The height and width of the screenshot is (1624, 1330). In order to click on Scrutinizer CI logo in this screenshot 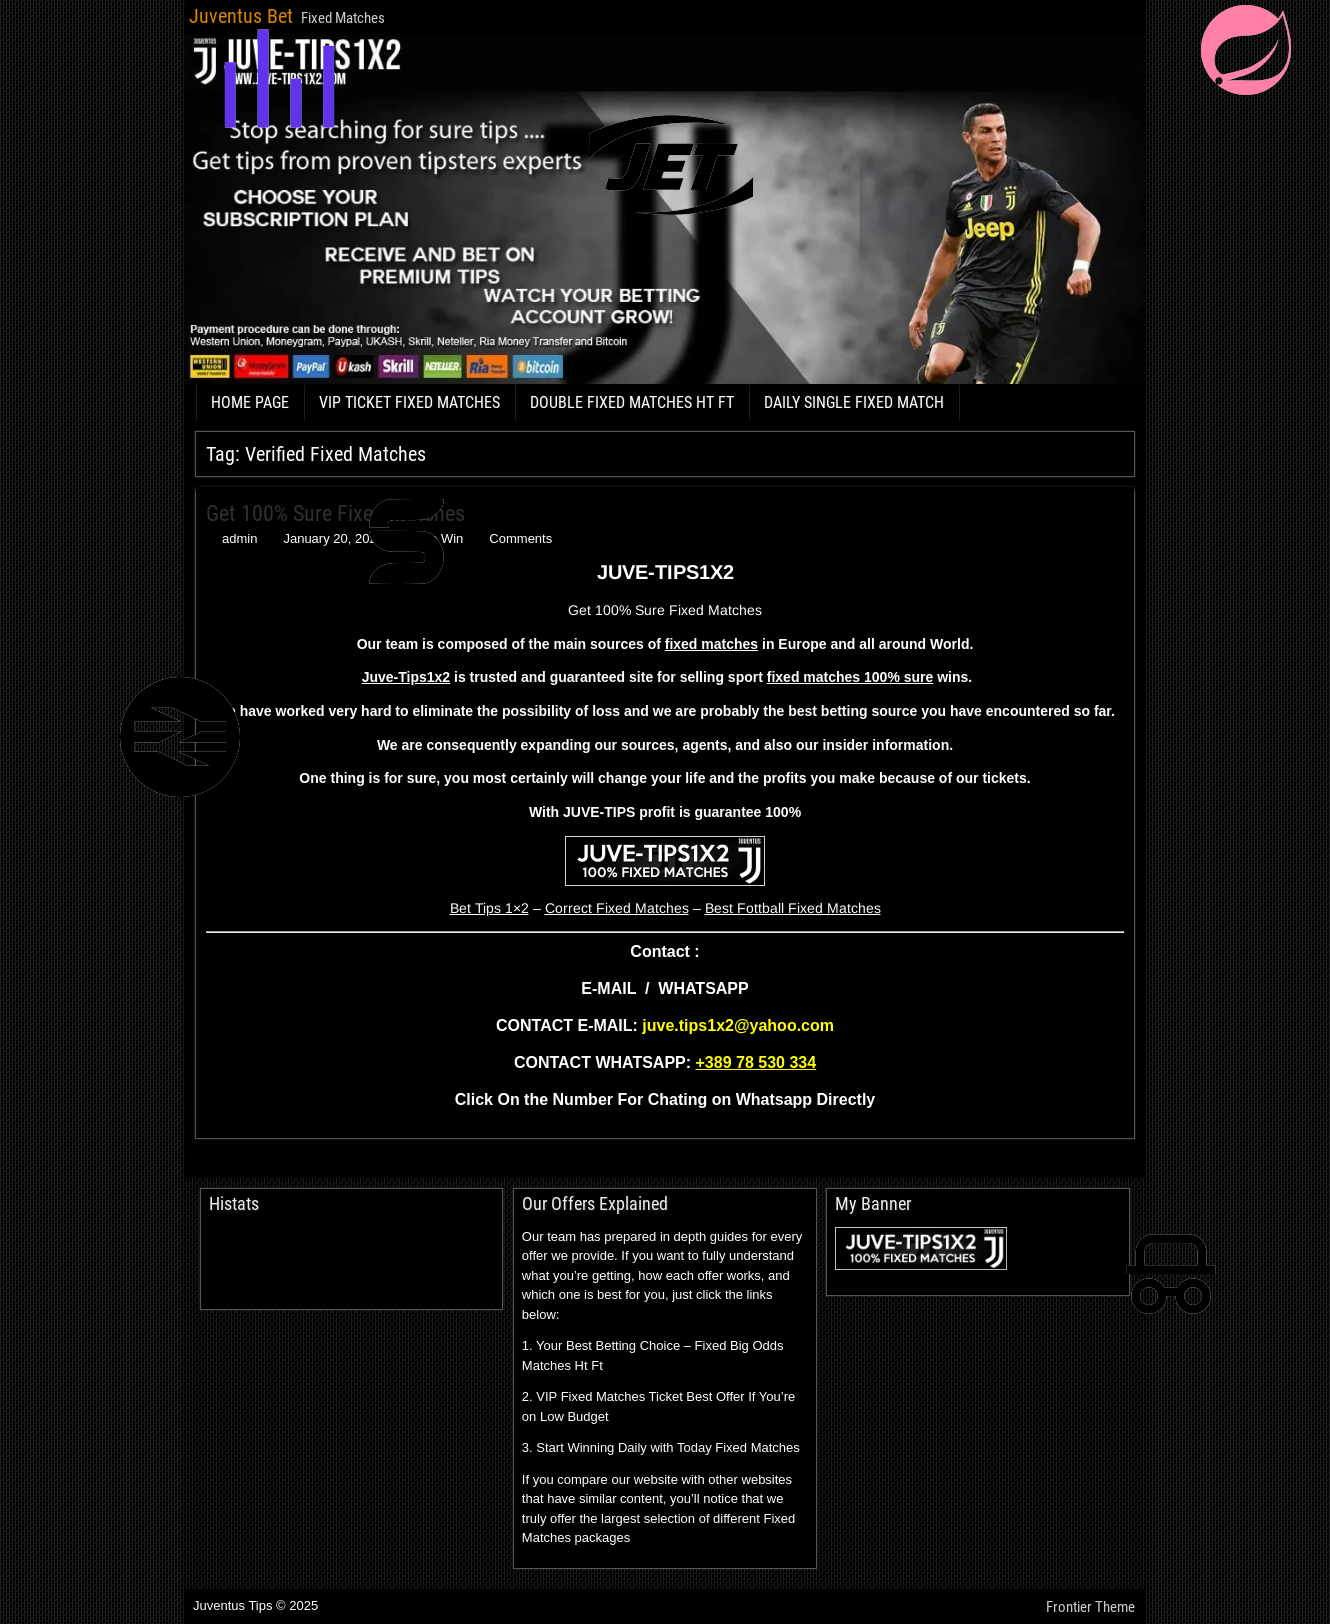, I will do `click(406, 541)`.